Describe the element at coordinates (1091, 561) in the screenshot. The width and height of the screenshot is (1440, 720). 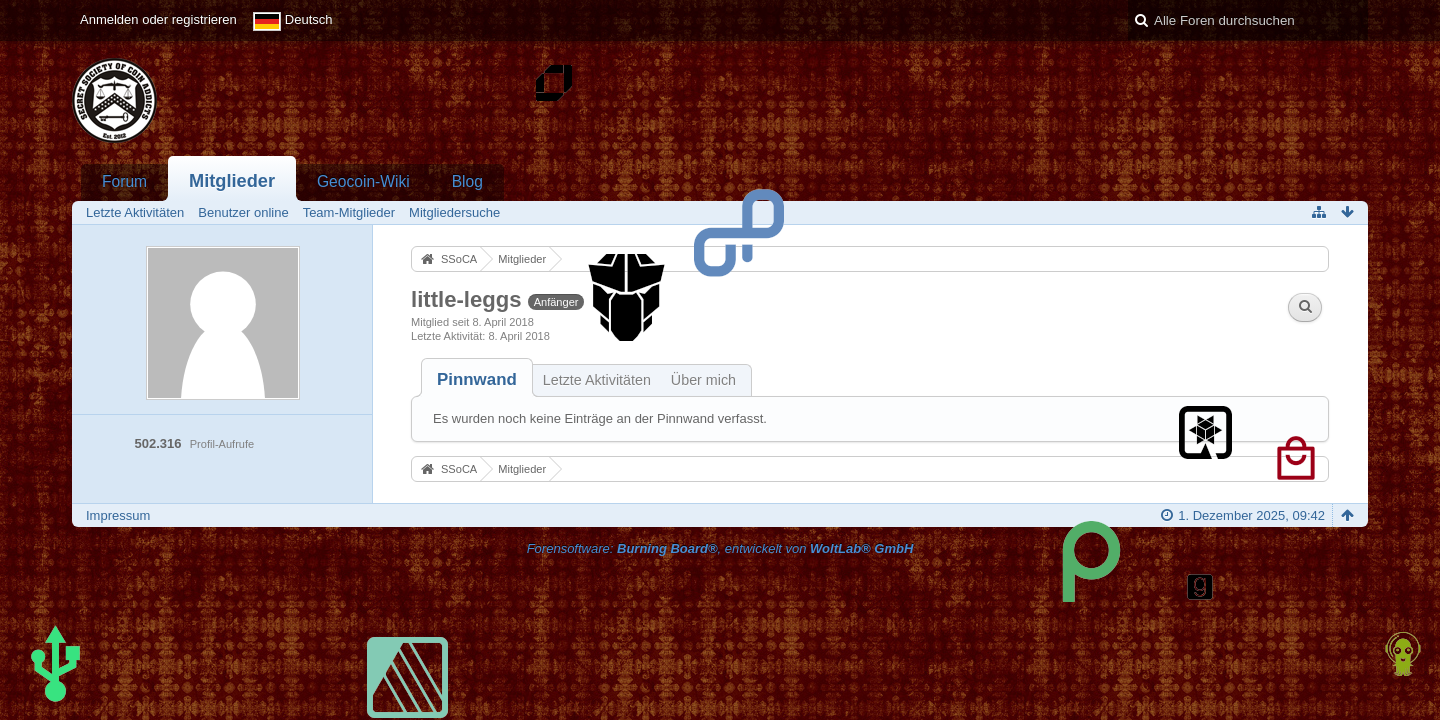
I see `open the picsart app` at that location.